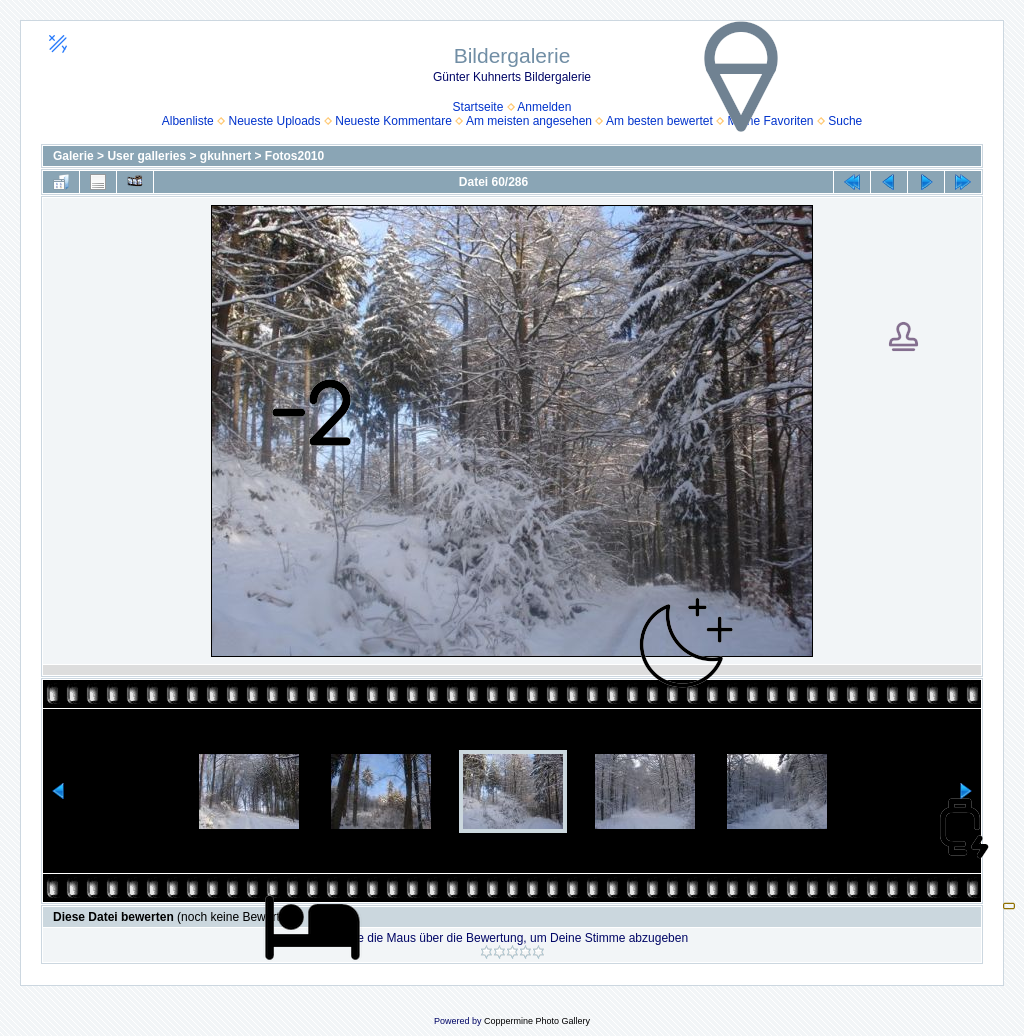 Image resolution: width=1024 pixels, height=1036 pixels. What do you see at coordinates (960, 827) in the screenshot?
I see `smartwatch charging status` at bounding box center [960, 827].